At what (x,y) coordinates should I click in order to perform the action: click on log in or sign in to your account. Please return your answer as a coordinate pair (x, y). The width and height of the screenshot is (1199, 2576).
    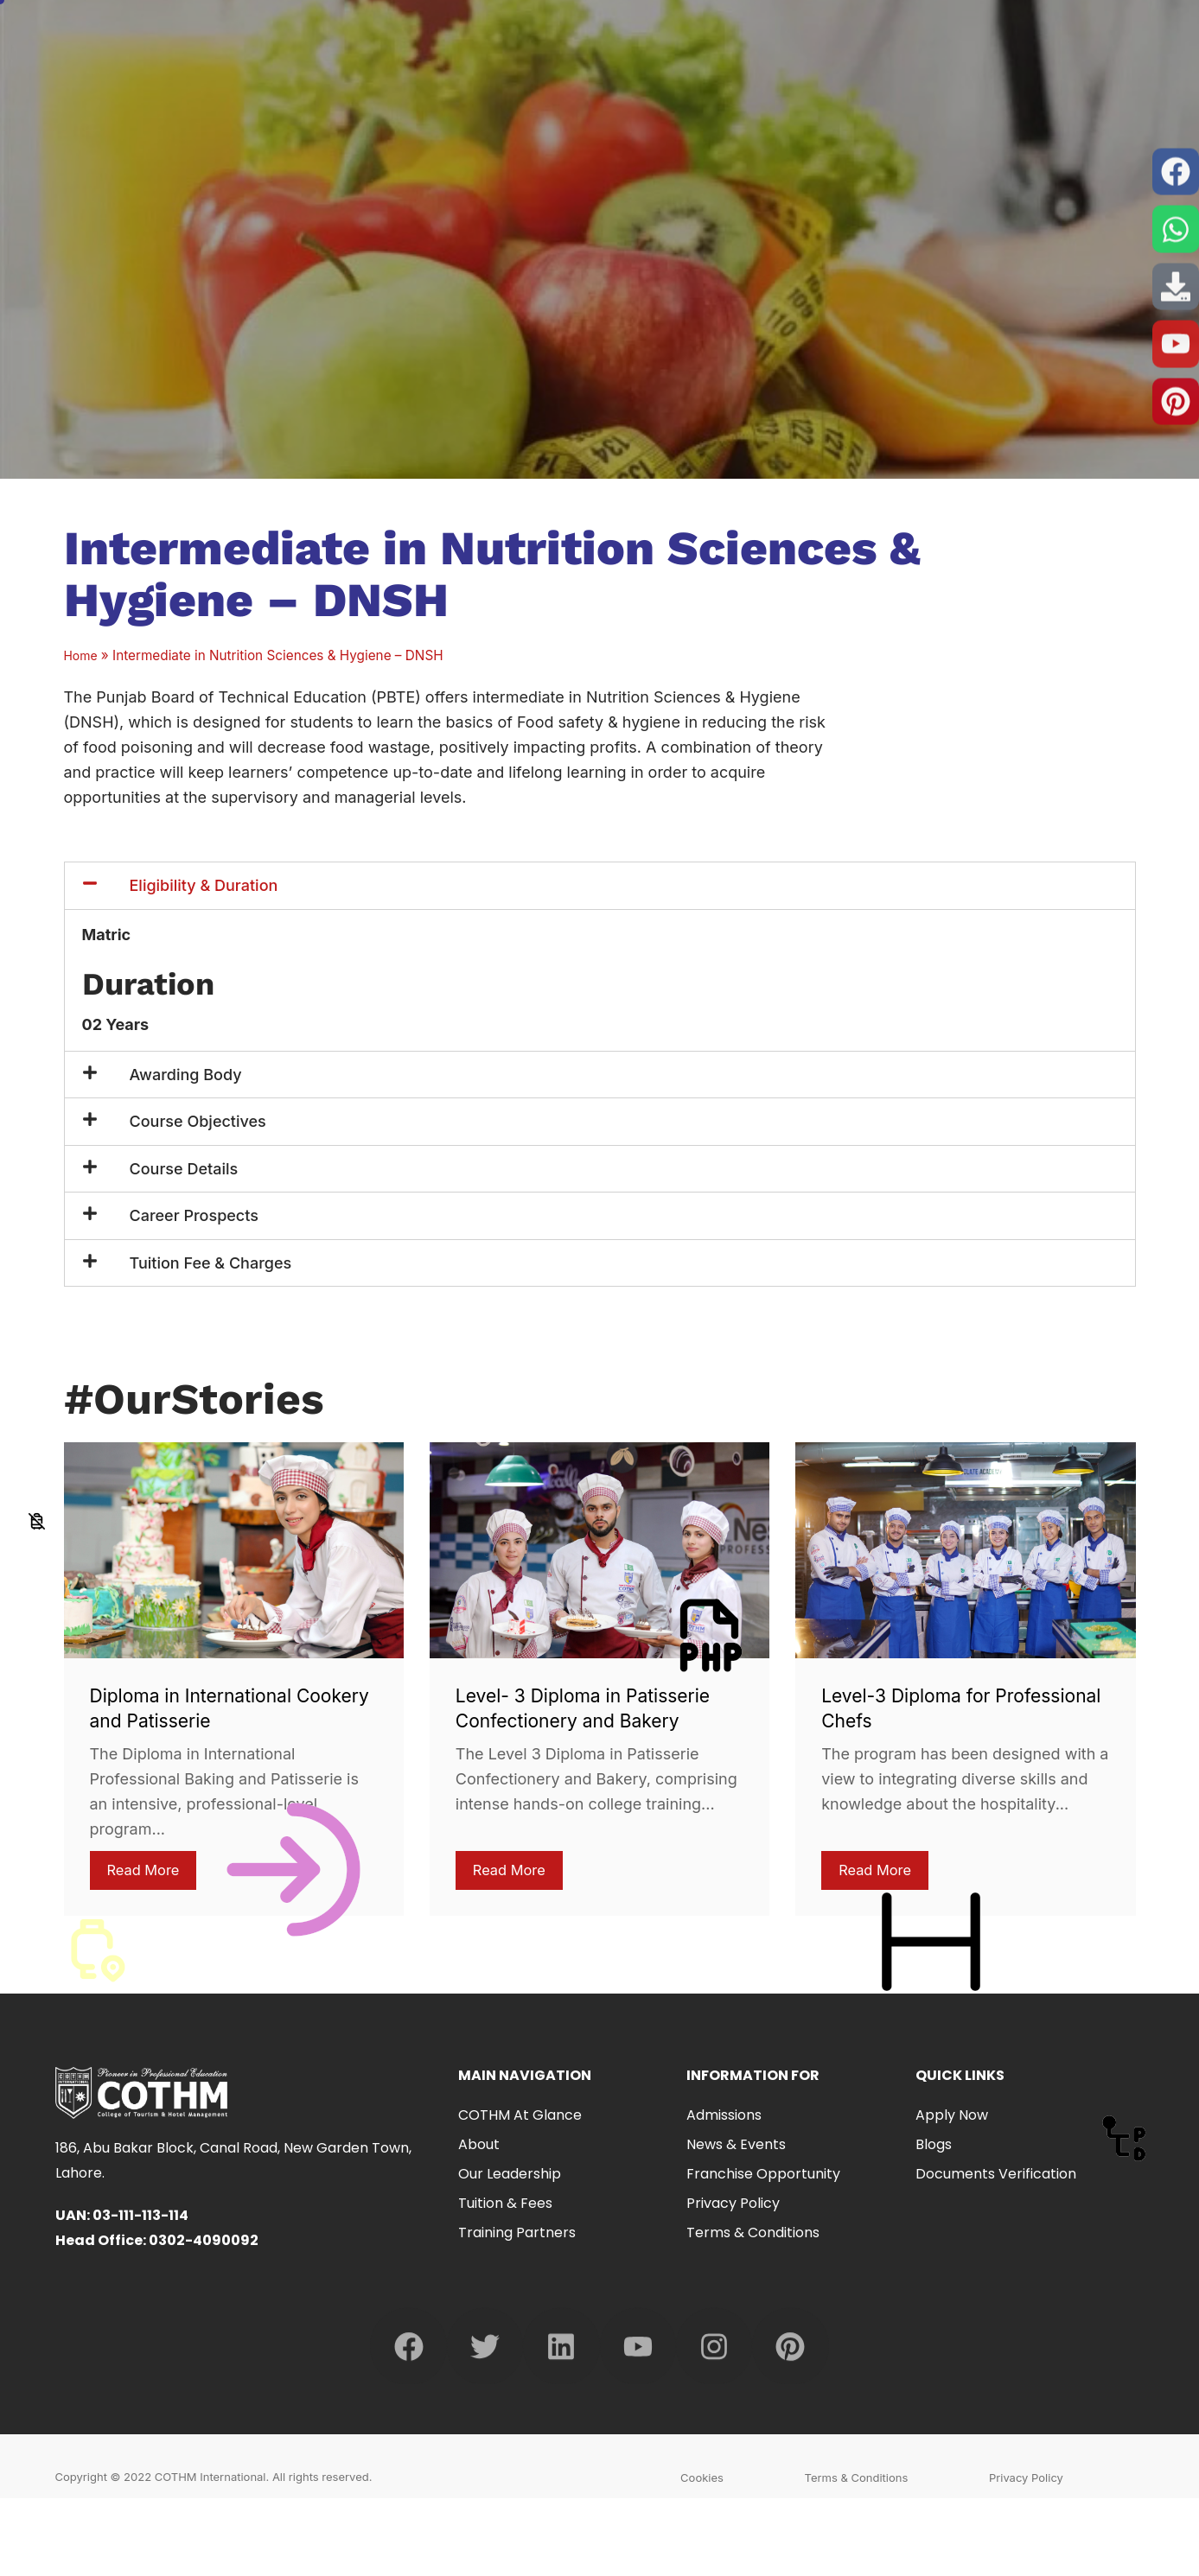
    Looking at the image, I should click on (293, 1869).